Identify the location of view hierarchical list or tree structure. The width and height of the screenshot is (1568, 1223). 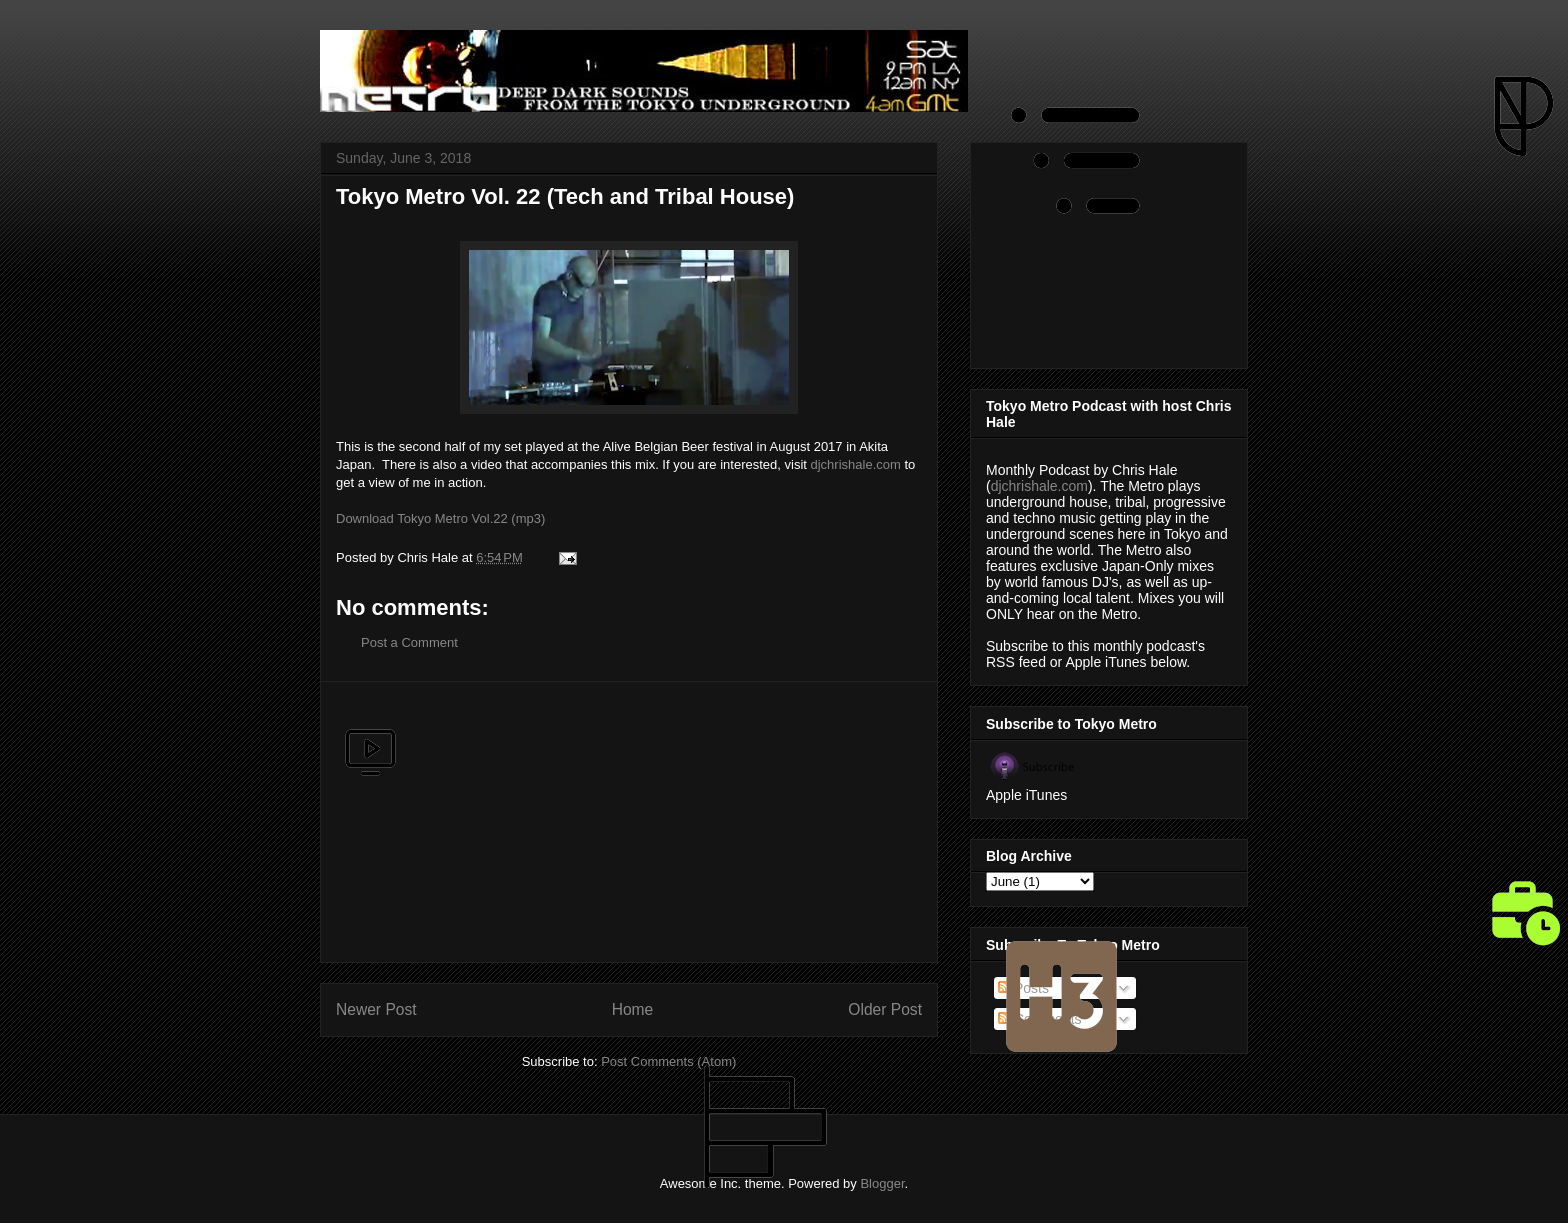
(1071, 160).